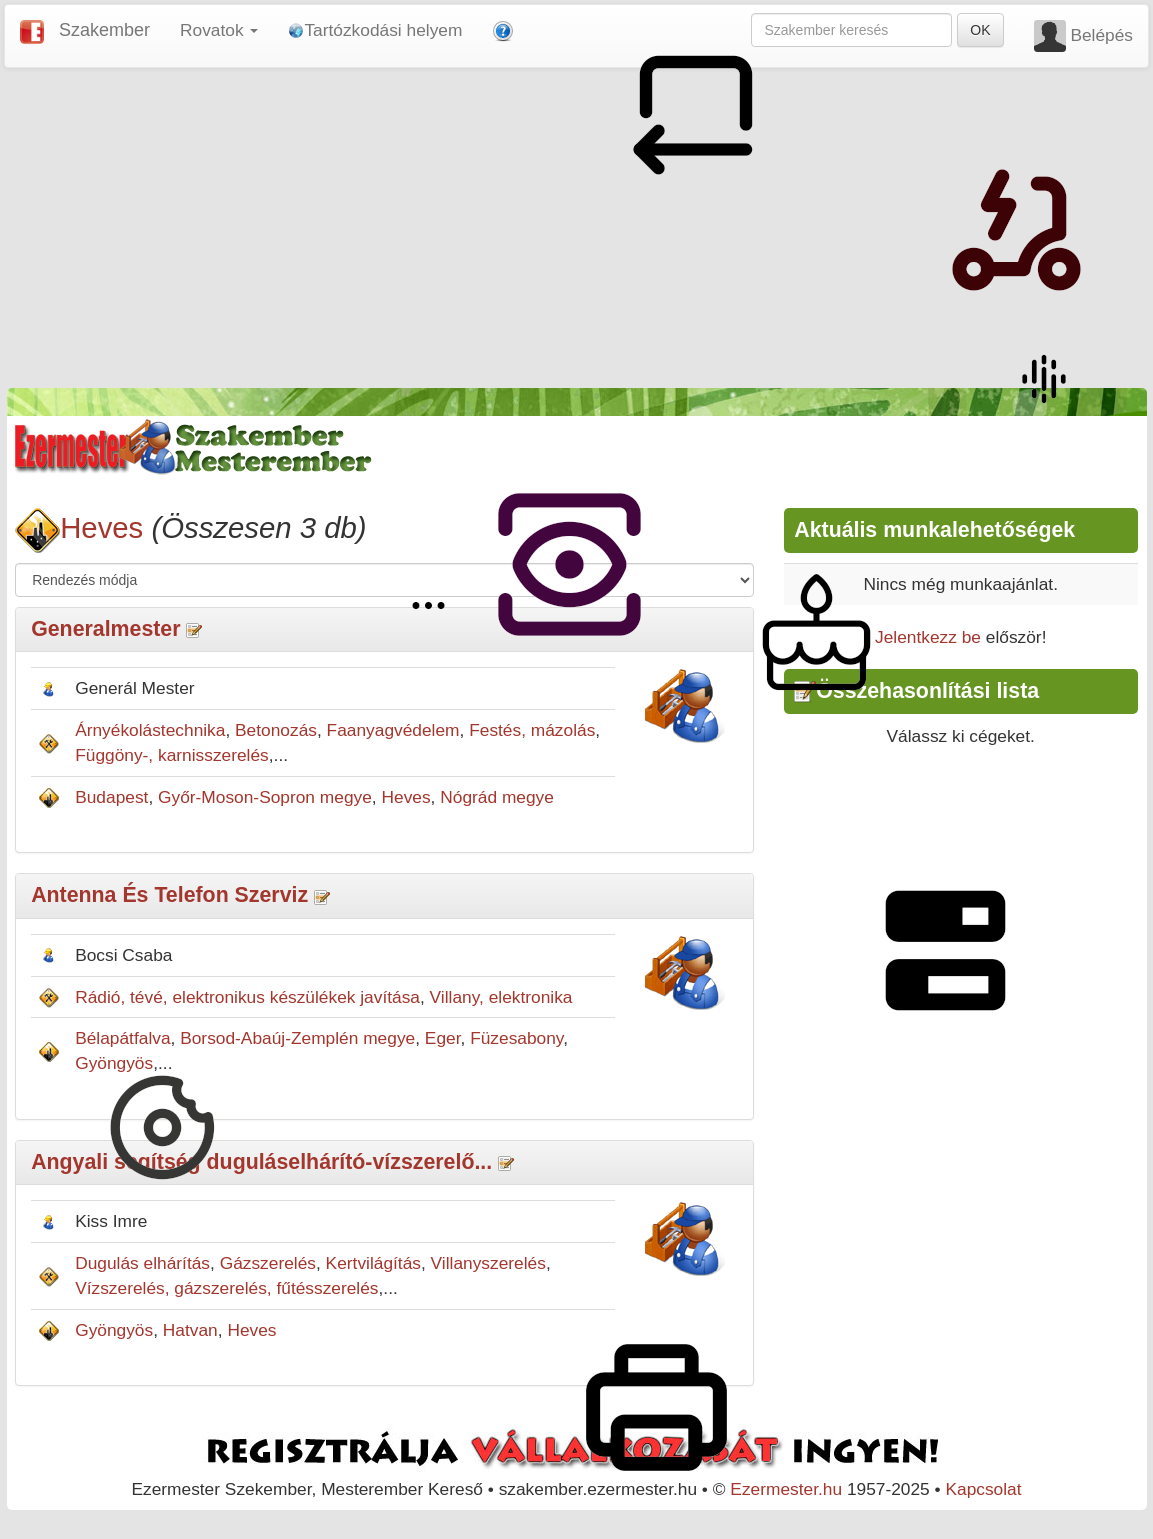  I want to click on view task or download progress, so click(945, 950).